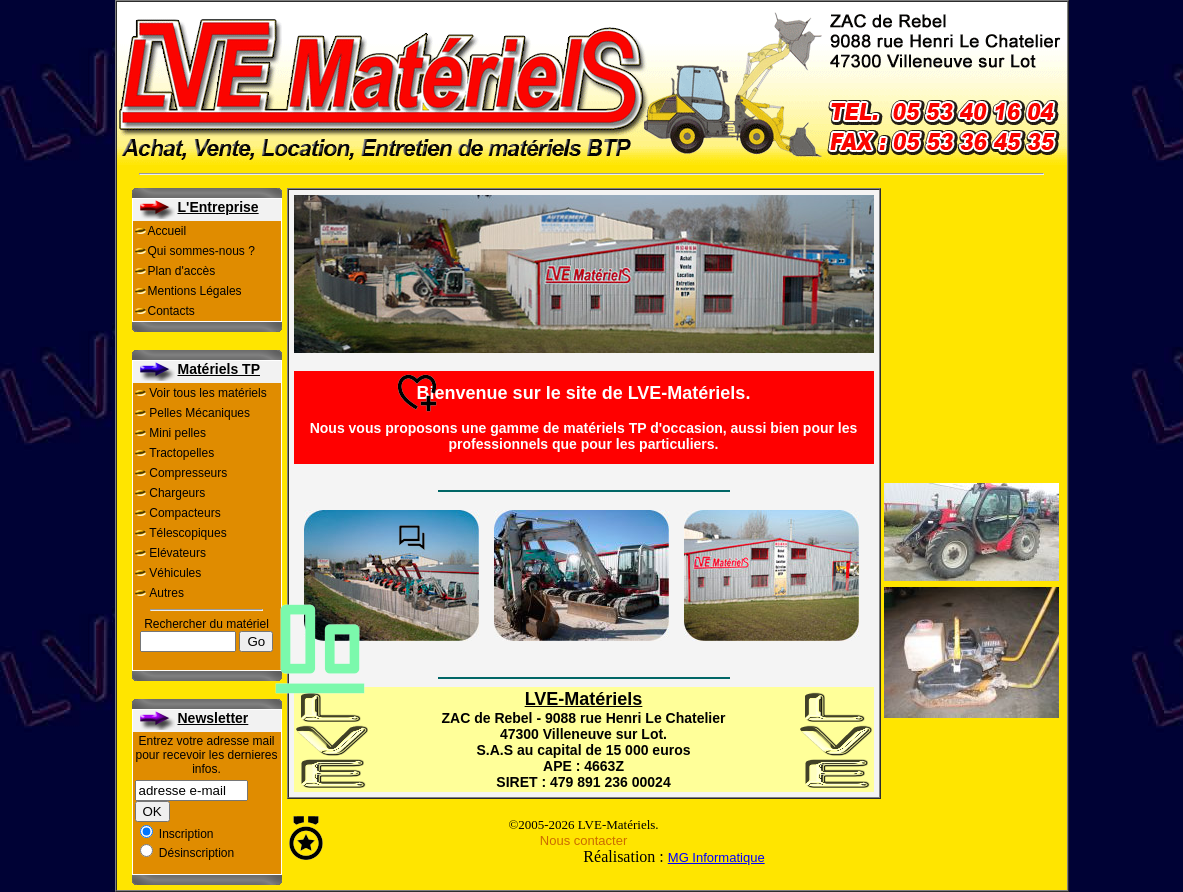  I want to click on align items to the bottom of a container, so click(320, 649).